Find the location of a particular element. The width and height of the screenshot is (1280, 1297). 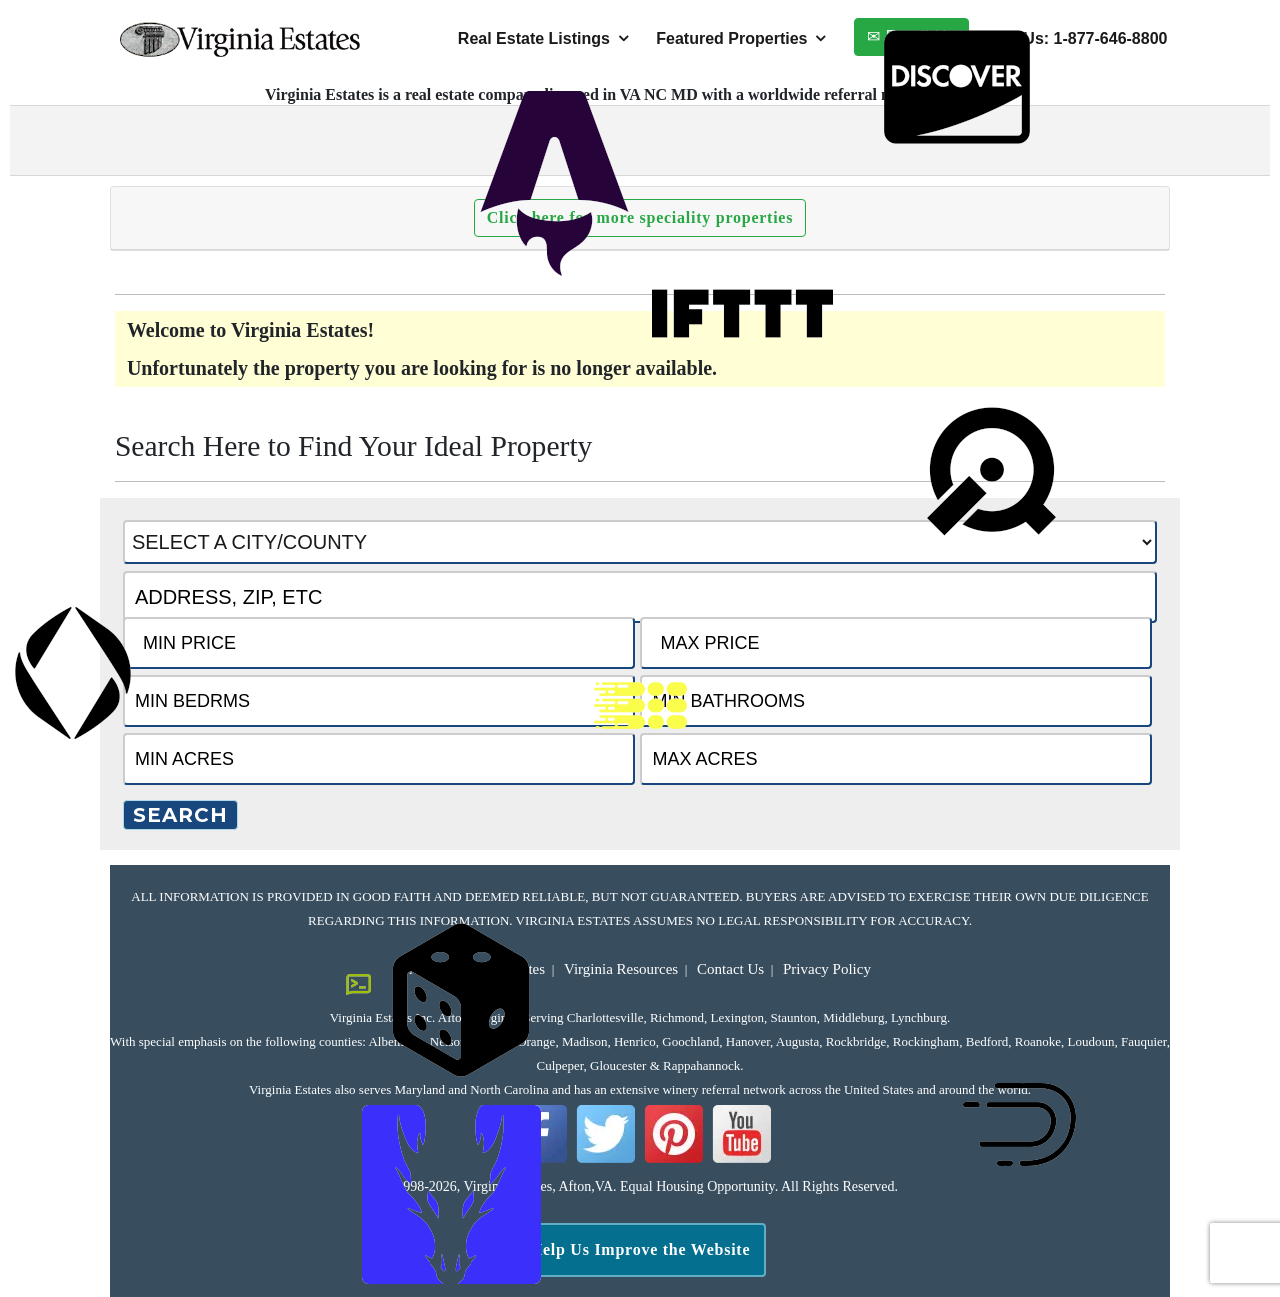

open ntfy push notification service is located at coordinates (358, 984).